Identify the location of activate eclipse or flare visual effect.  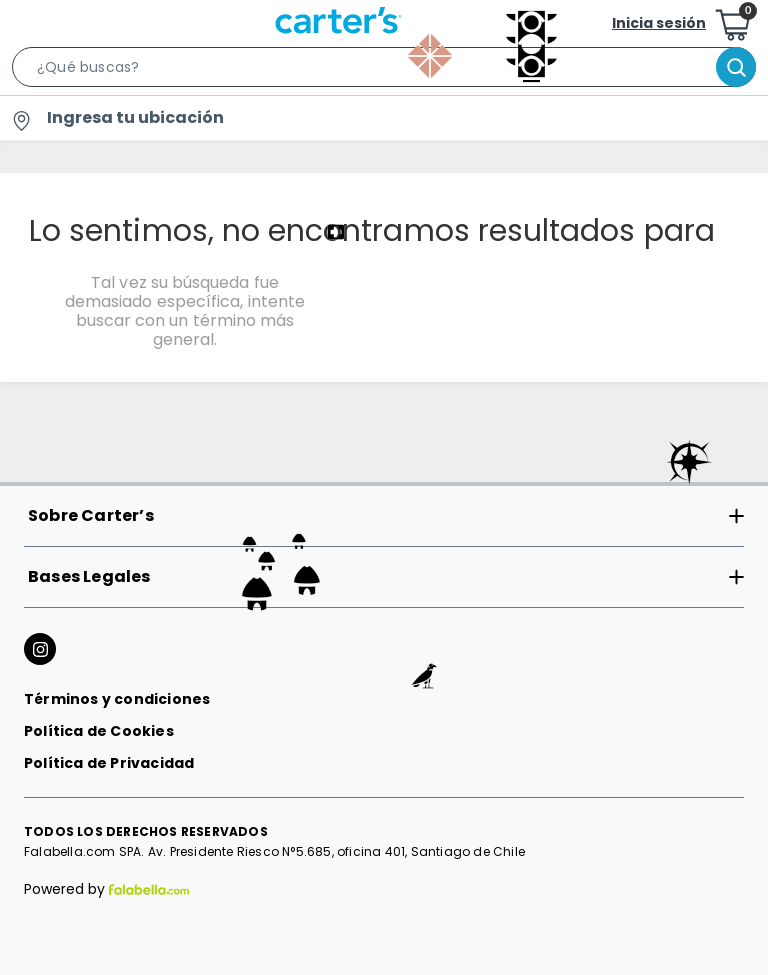
(689, 461).